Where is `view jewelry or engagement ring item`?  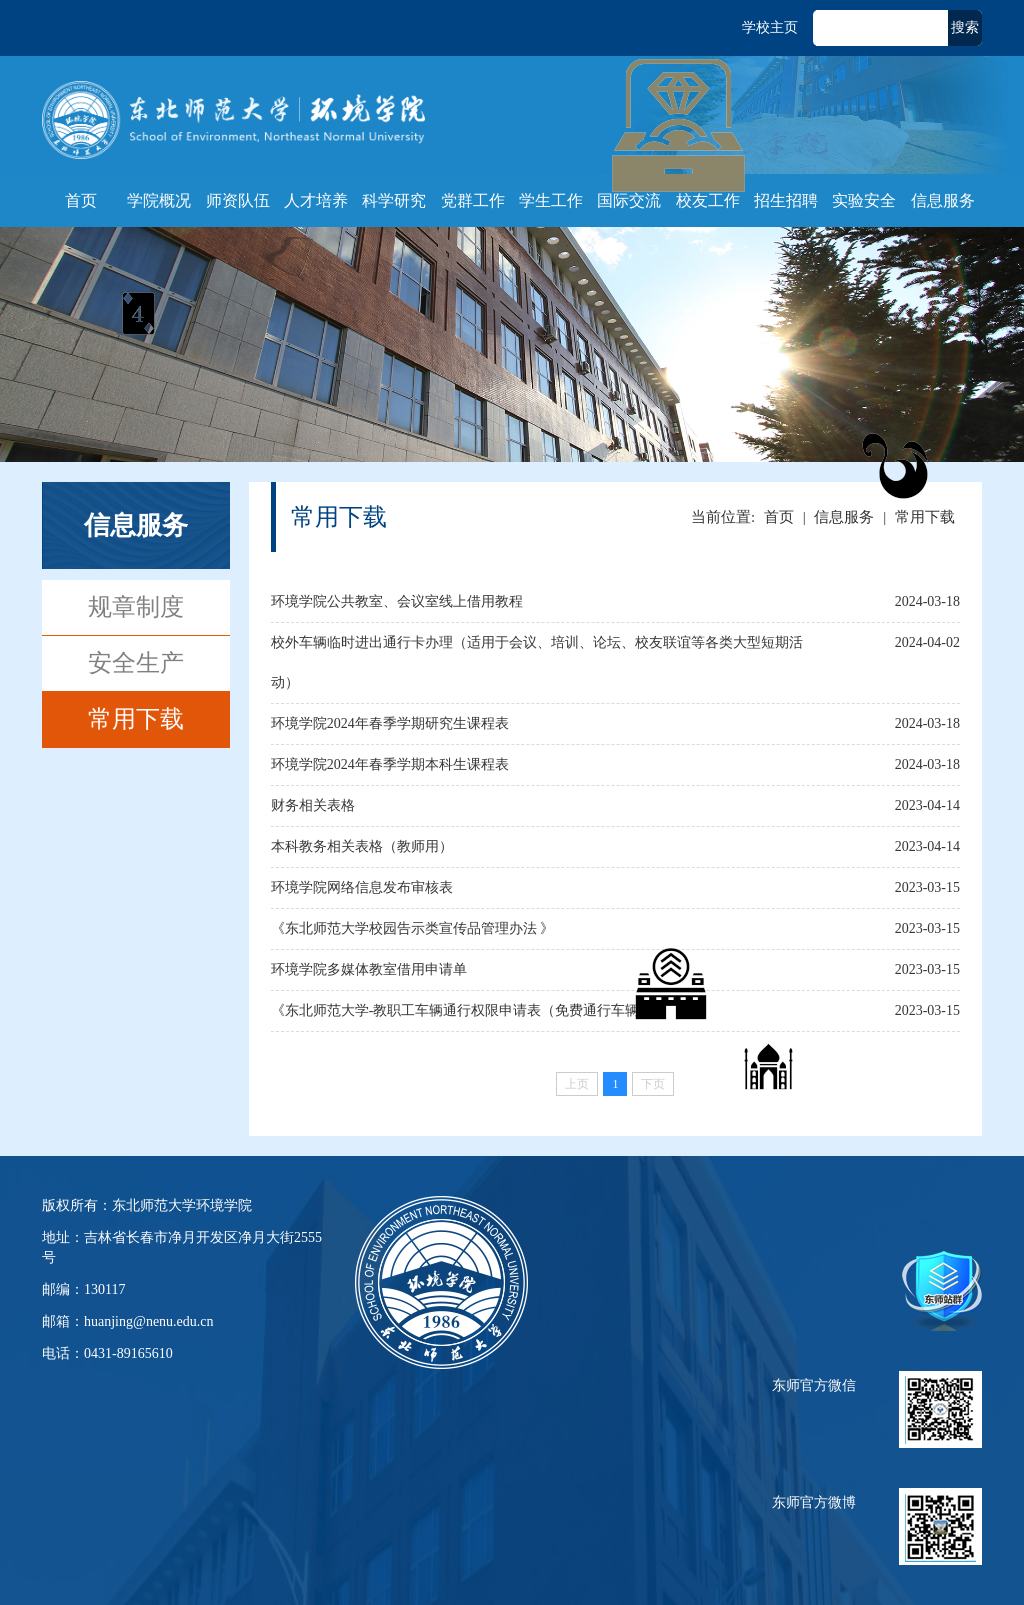
view jewelry or engagement ring item is located at coordinates (678, 125).